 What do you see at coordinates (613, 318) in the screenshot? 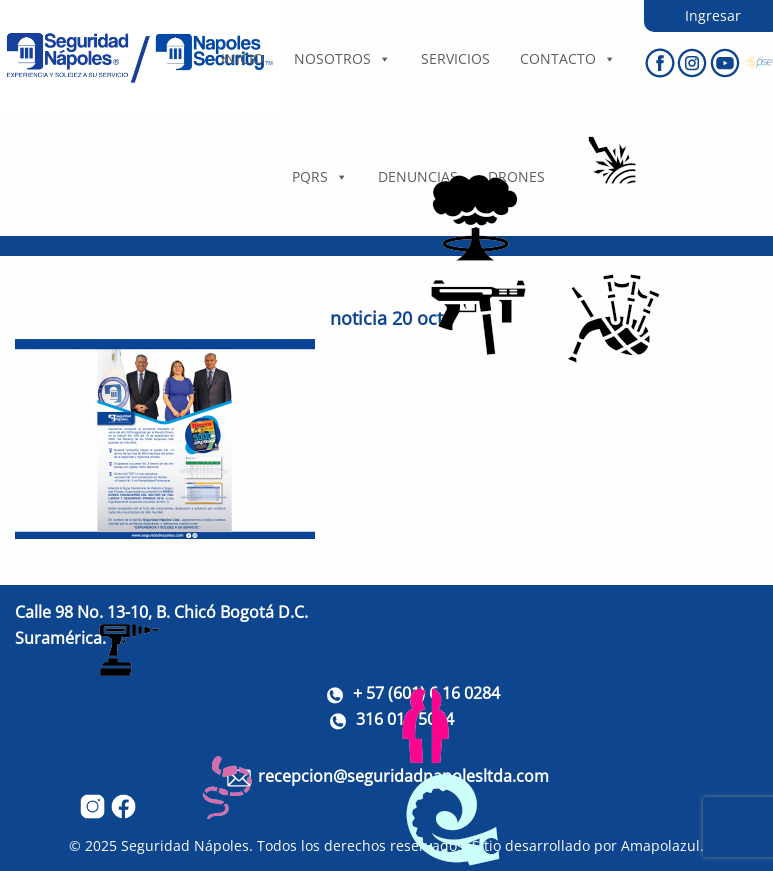
I see `browse traditional or folk music instruments` at bounding box center [613, 318].